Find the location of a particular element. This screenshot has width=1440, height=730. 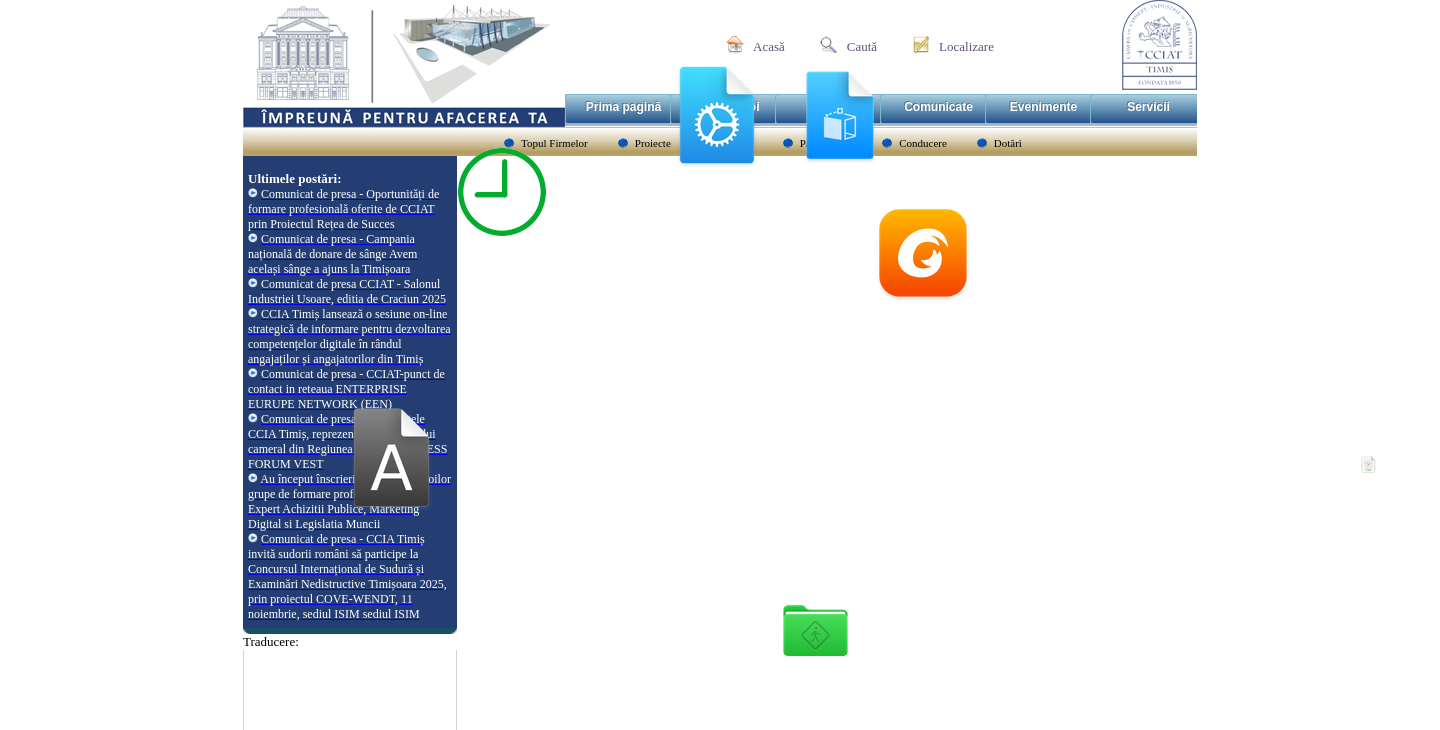

access date and time settings is located at coordinates (502, 192).